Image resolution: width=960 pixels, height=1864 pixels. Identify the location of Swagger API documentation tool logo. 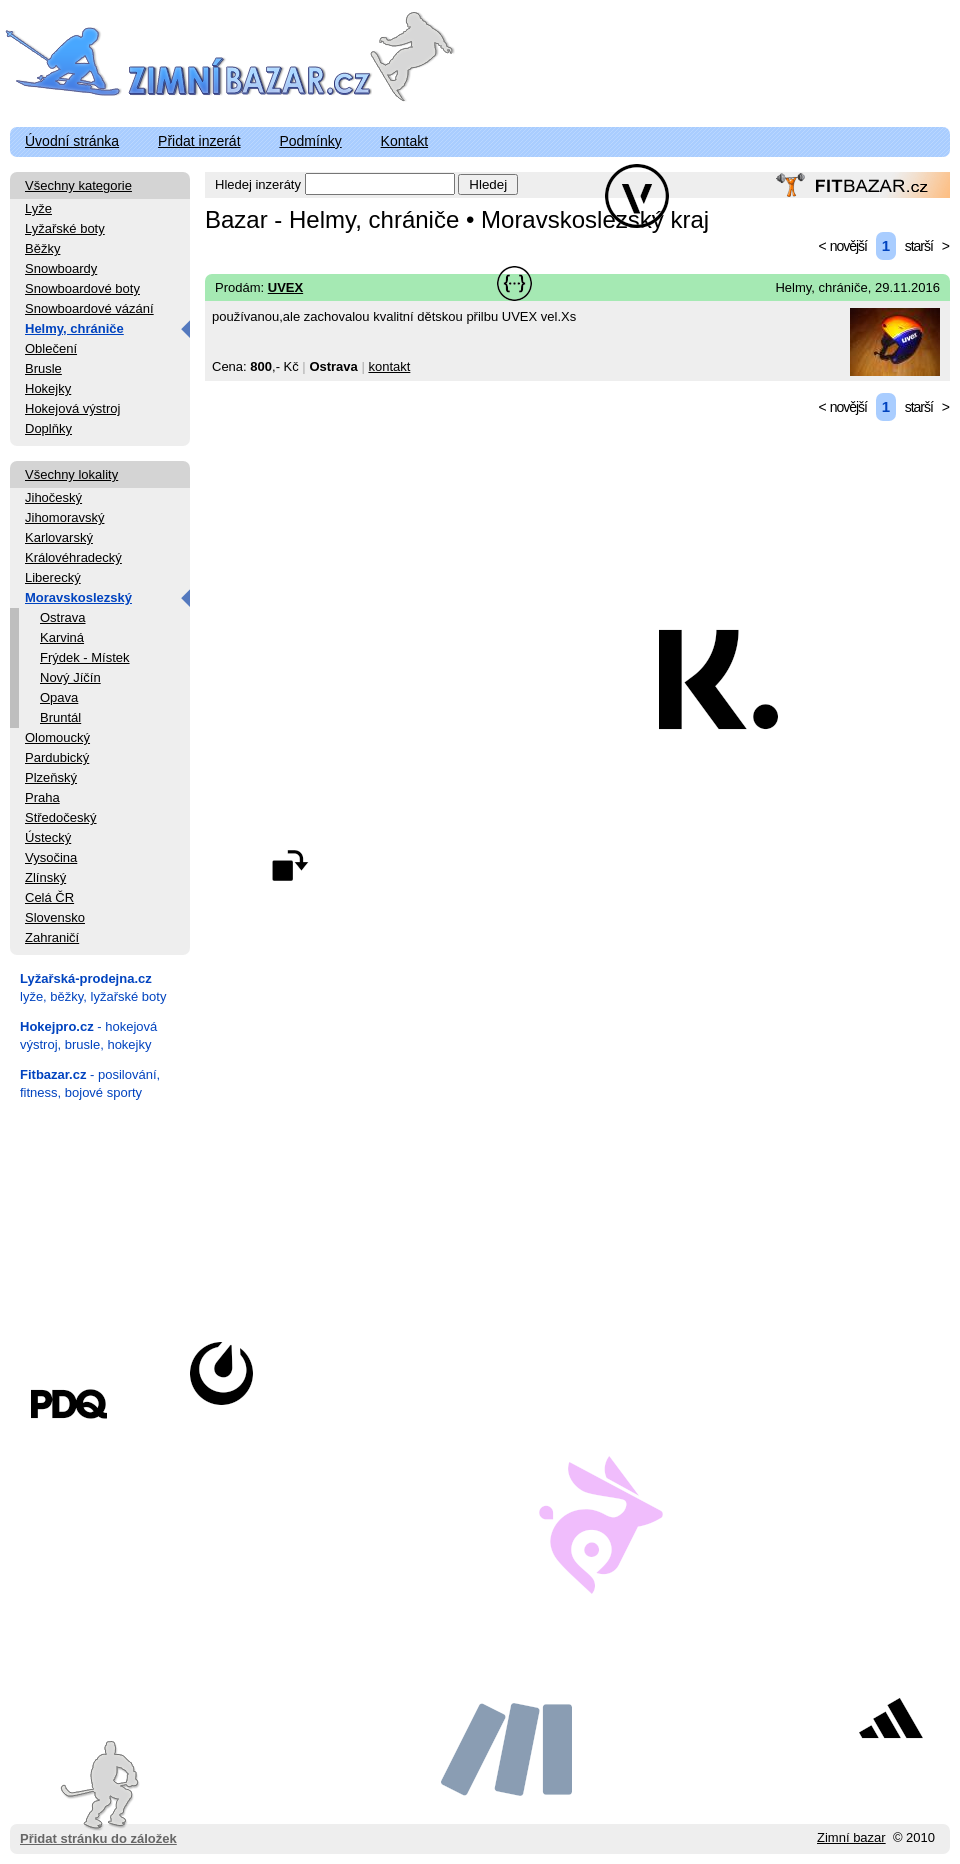
(514, 283).